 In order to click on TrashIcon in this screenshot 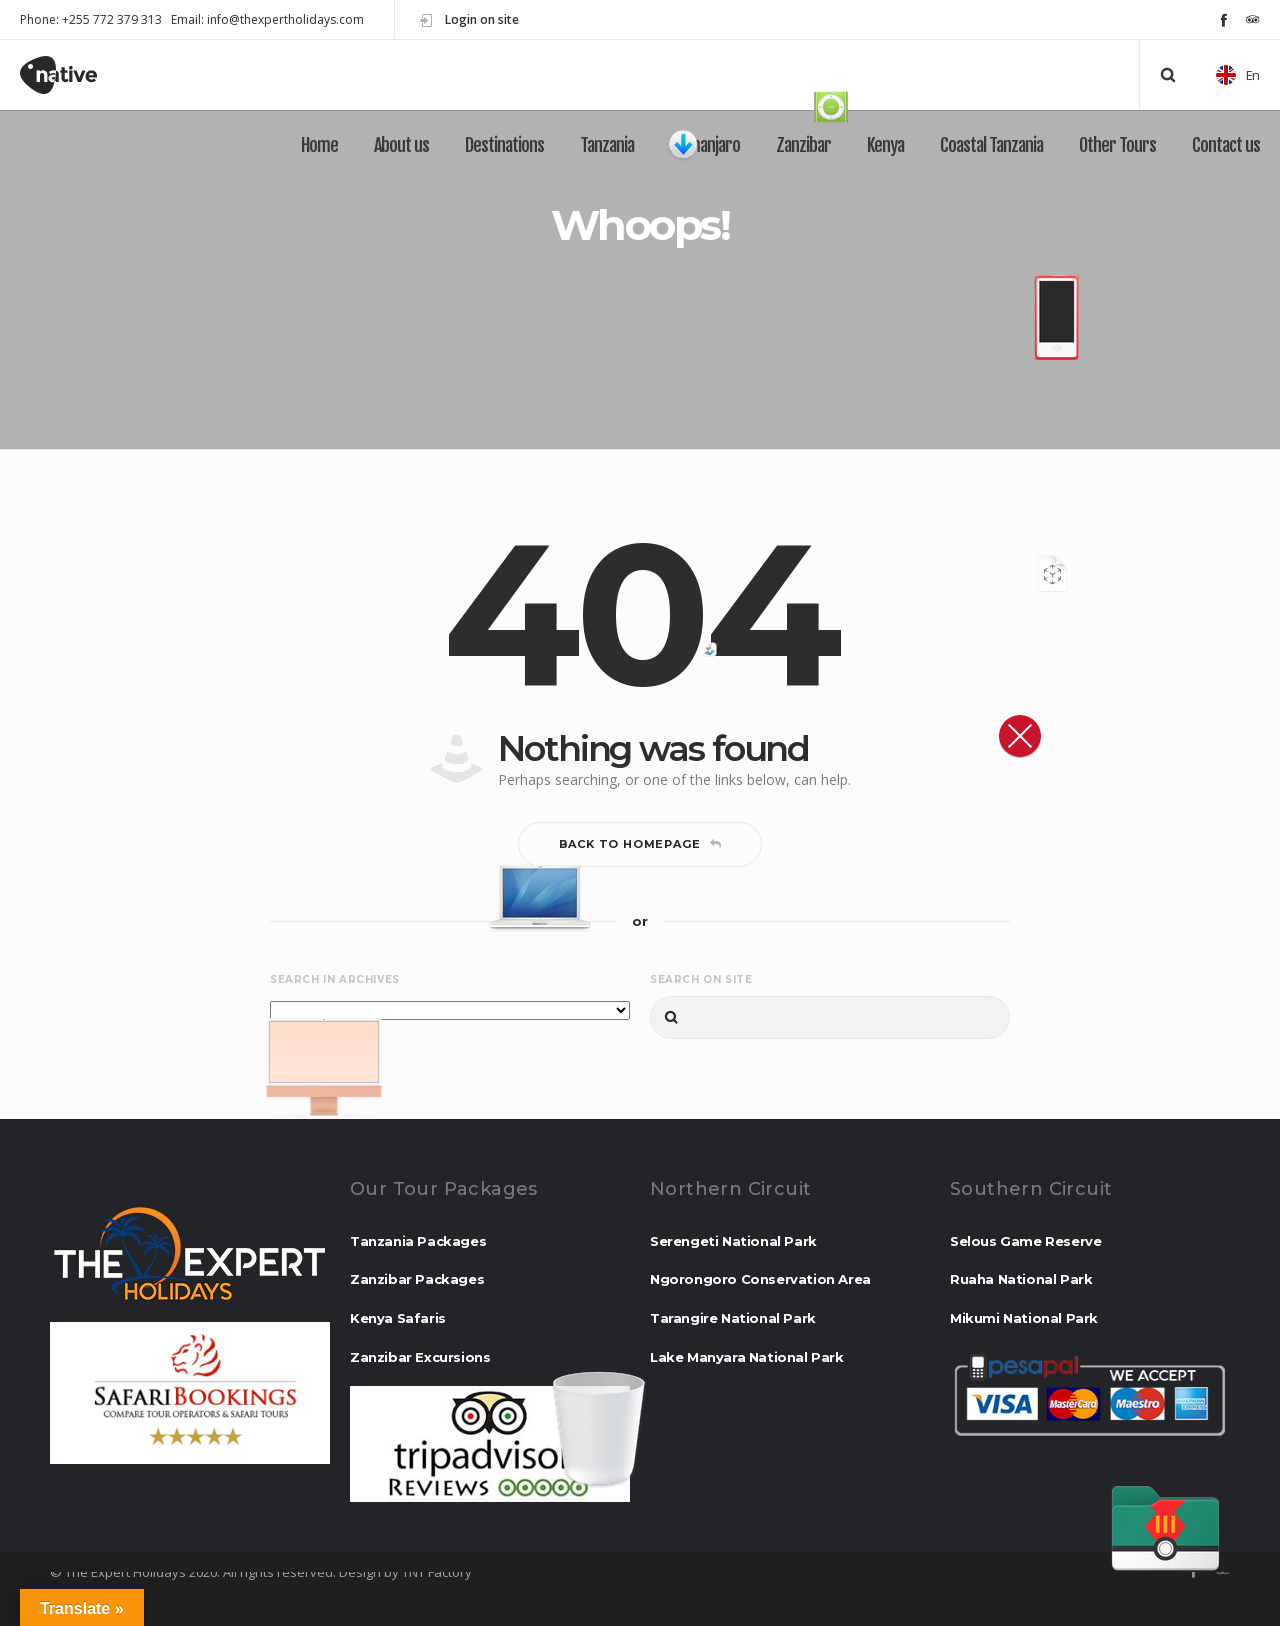, I will do `click(599, 1428)`.